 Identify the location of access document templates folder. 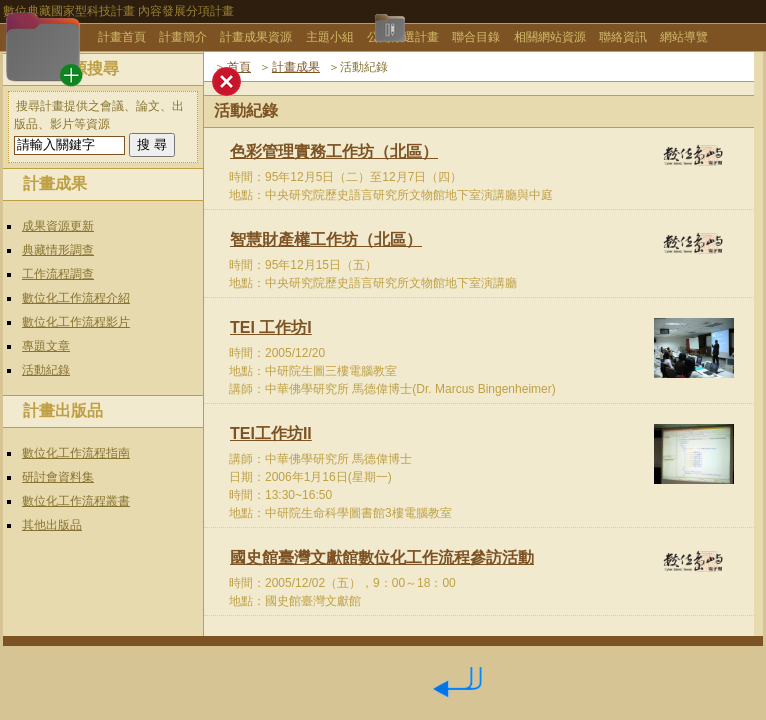
(390, 28).